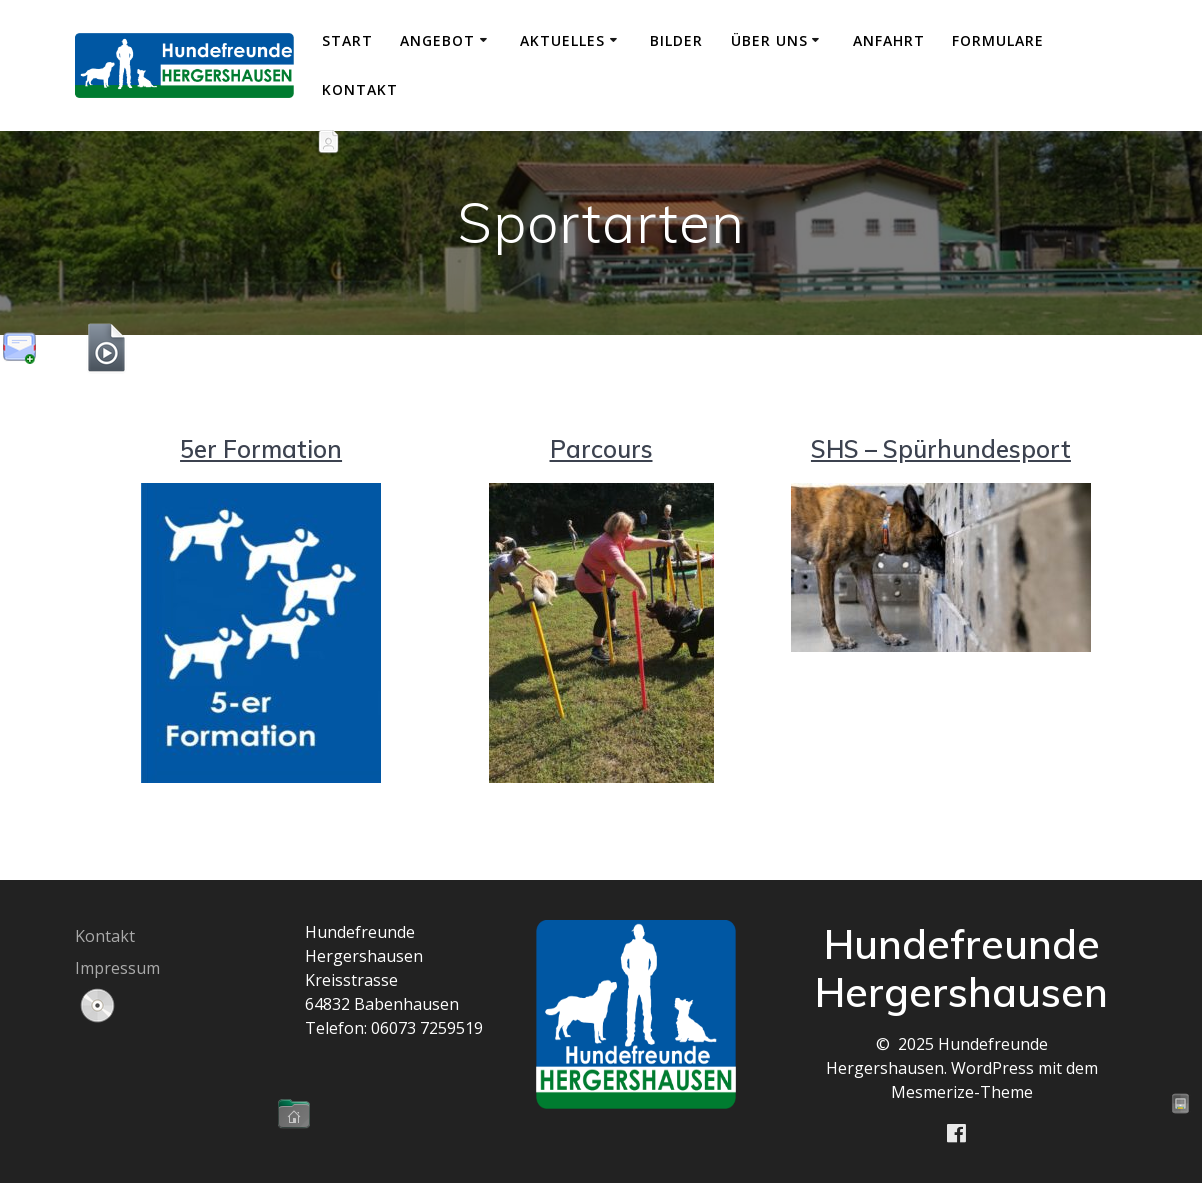 Image resolution: width=1202 pixels, height=1183 pixels. Describe the element at coordinates (294, 1113) in the screenshot. I see `access your home folder` at that location.